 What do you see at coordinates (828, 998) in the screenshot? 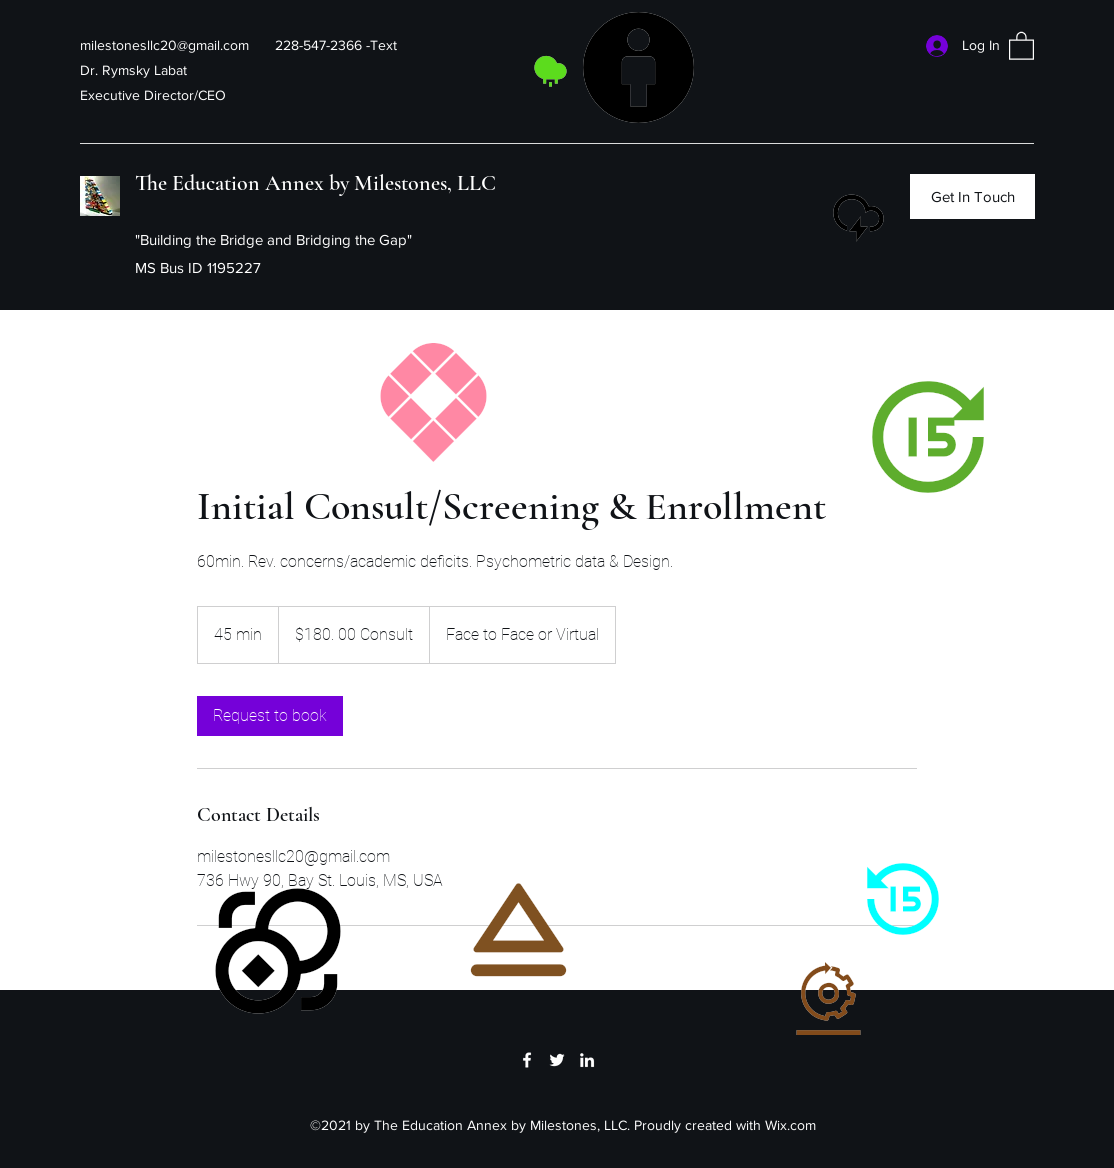
I see `JFrog Pipelines logo` at bounding box center [828, 998].